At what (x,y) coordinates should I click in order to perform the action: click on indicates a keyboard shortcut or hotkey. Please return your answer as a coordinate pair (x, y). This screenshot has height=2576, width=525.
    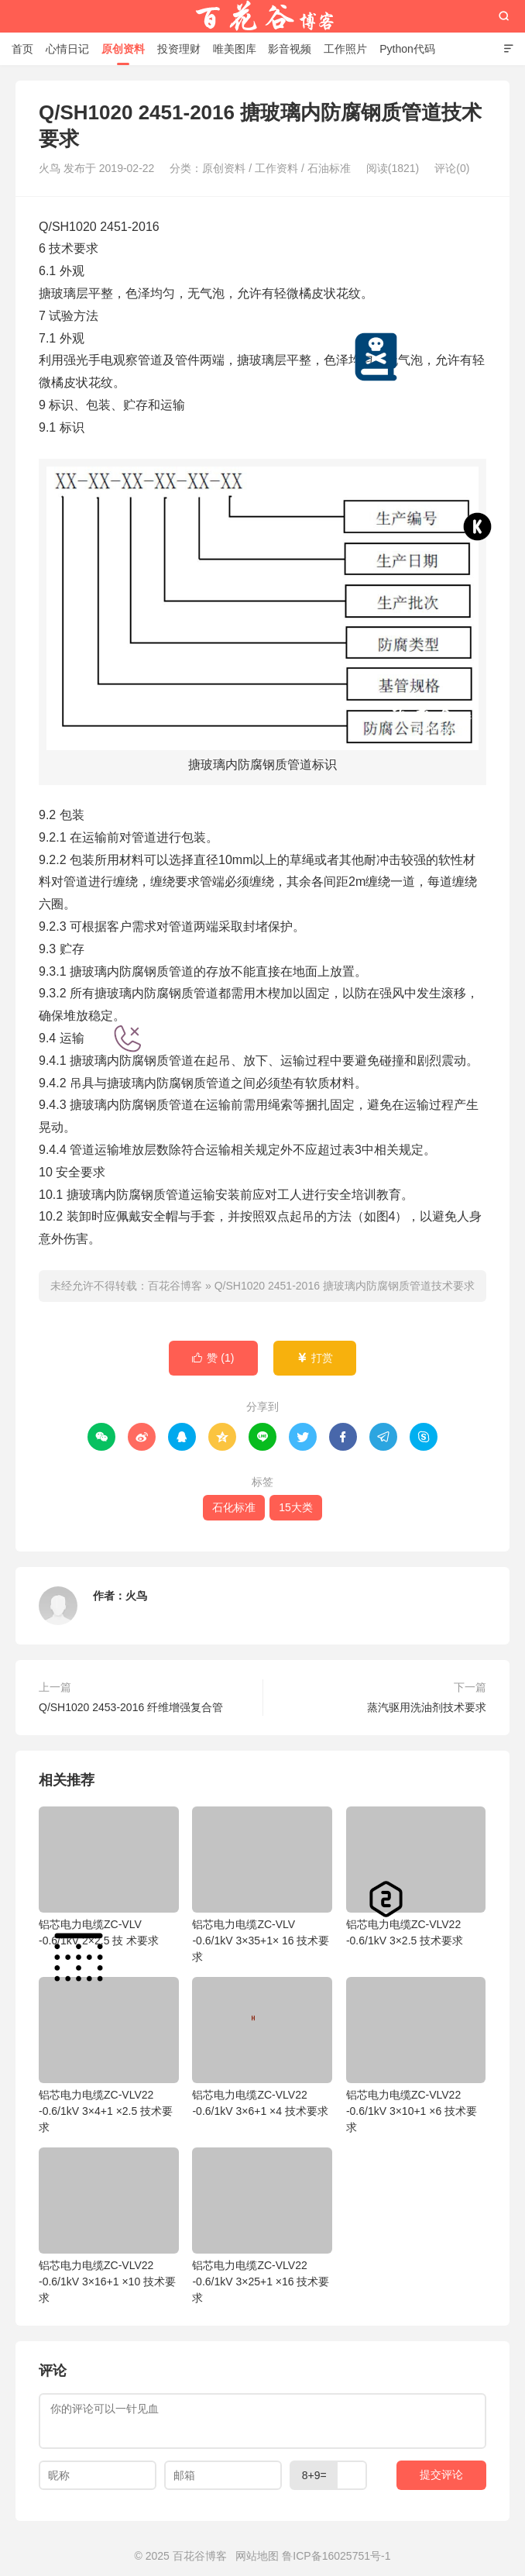
    Looking at the image, I should click on (477, 526).